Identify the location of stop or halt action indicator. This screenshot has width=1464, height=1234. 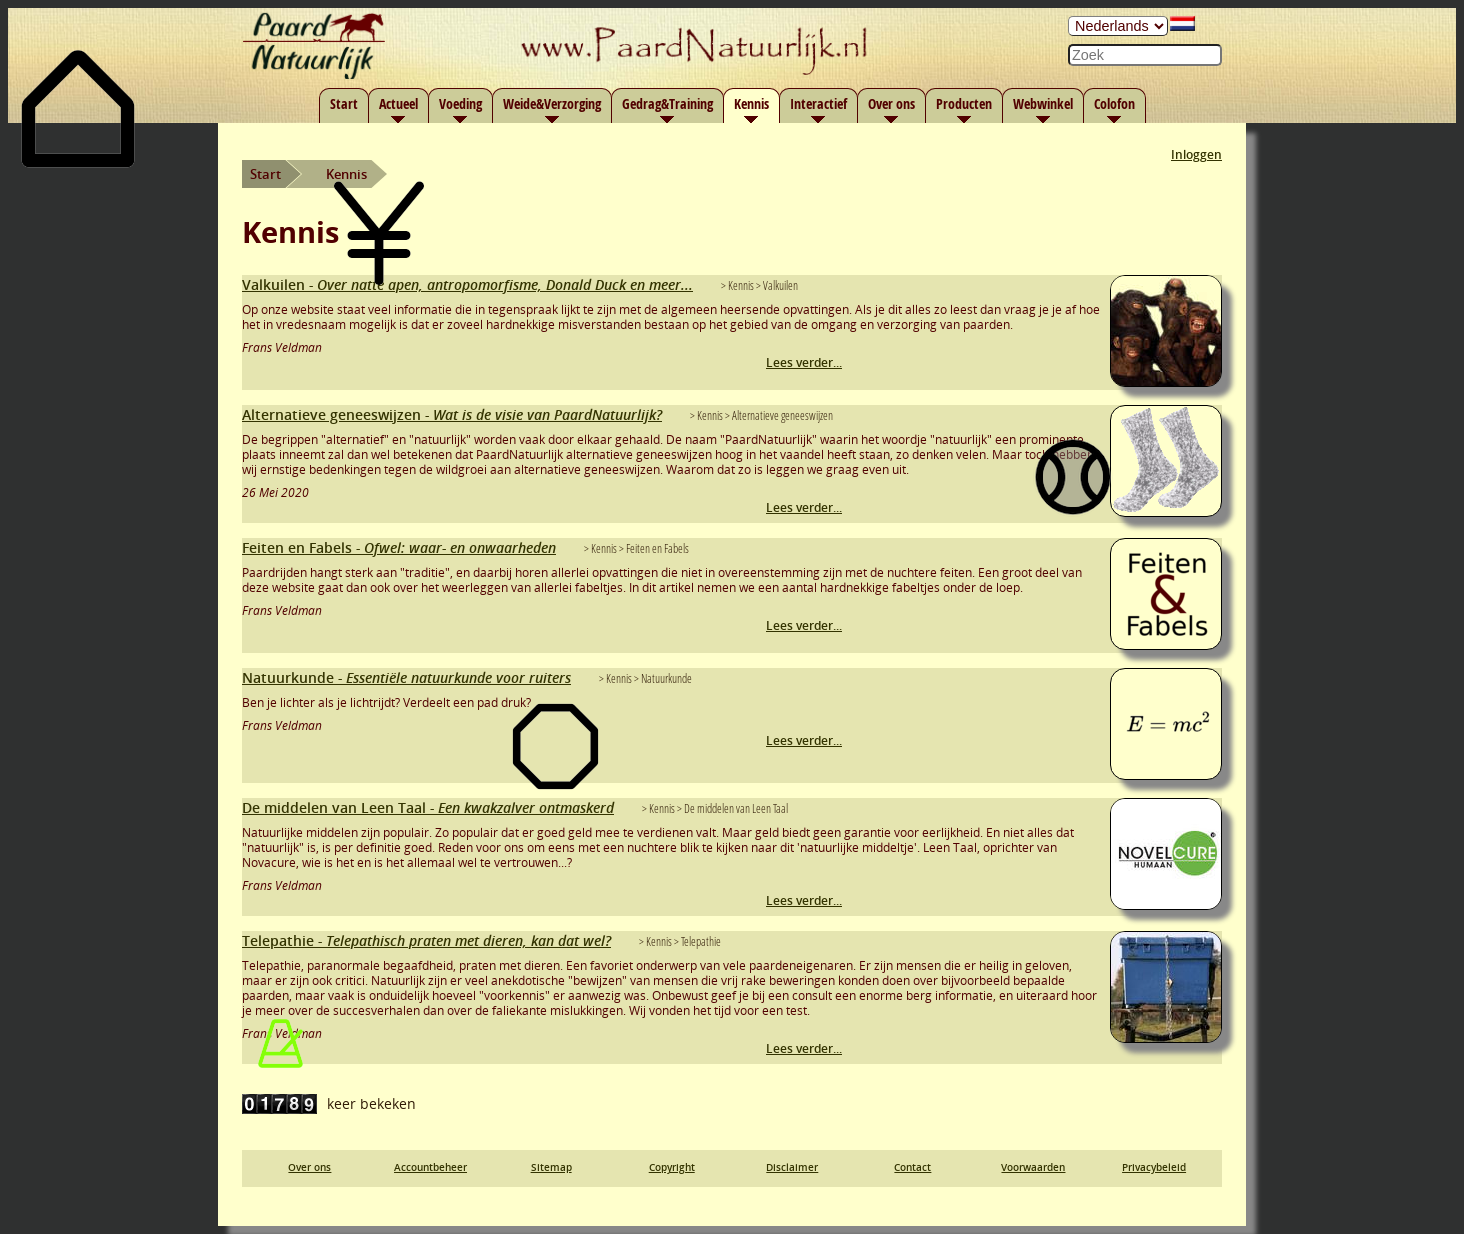
(555, 746).